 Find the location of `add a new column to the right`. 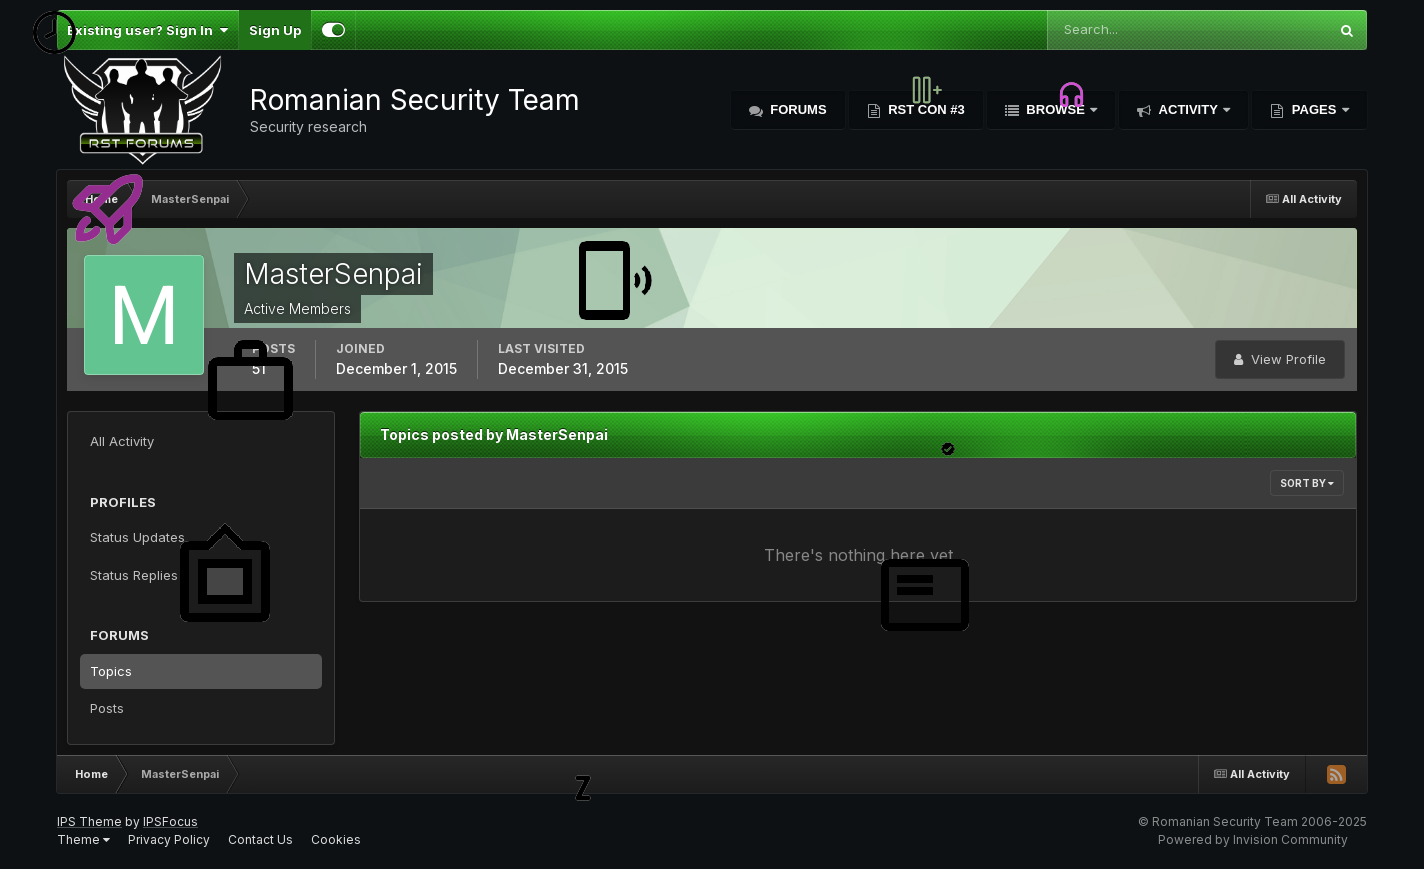

add a new column to the right is located at coordinates (925, 90).